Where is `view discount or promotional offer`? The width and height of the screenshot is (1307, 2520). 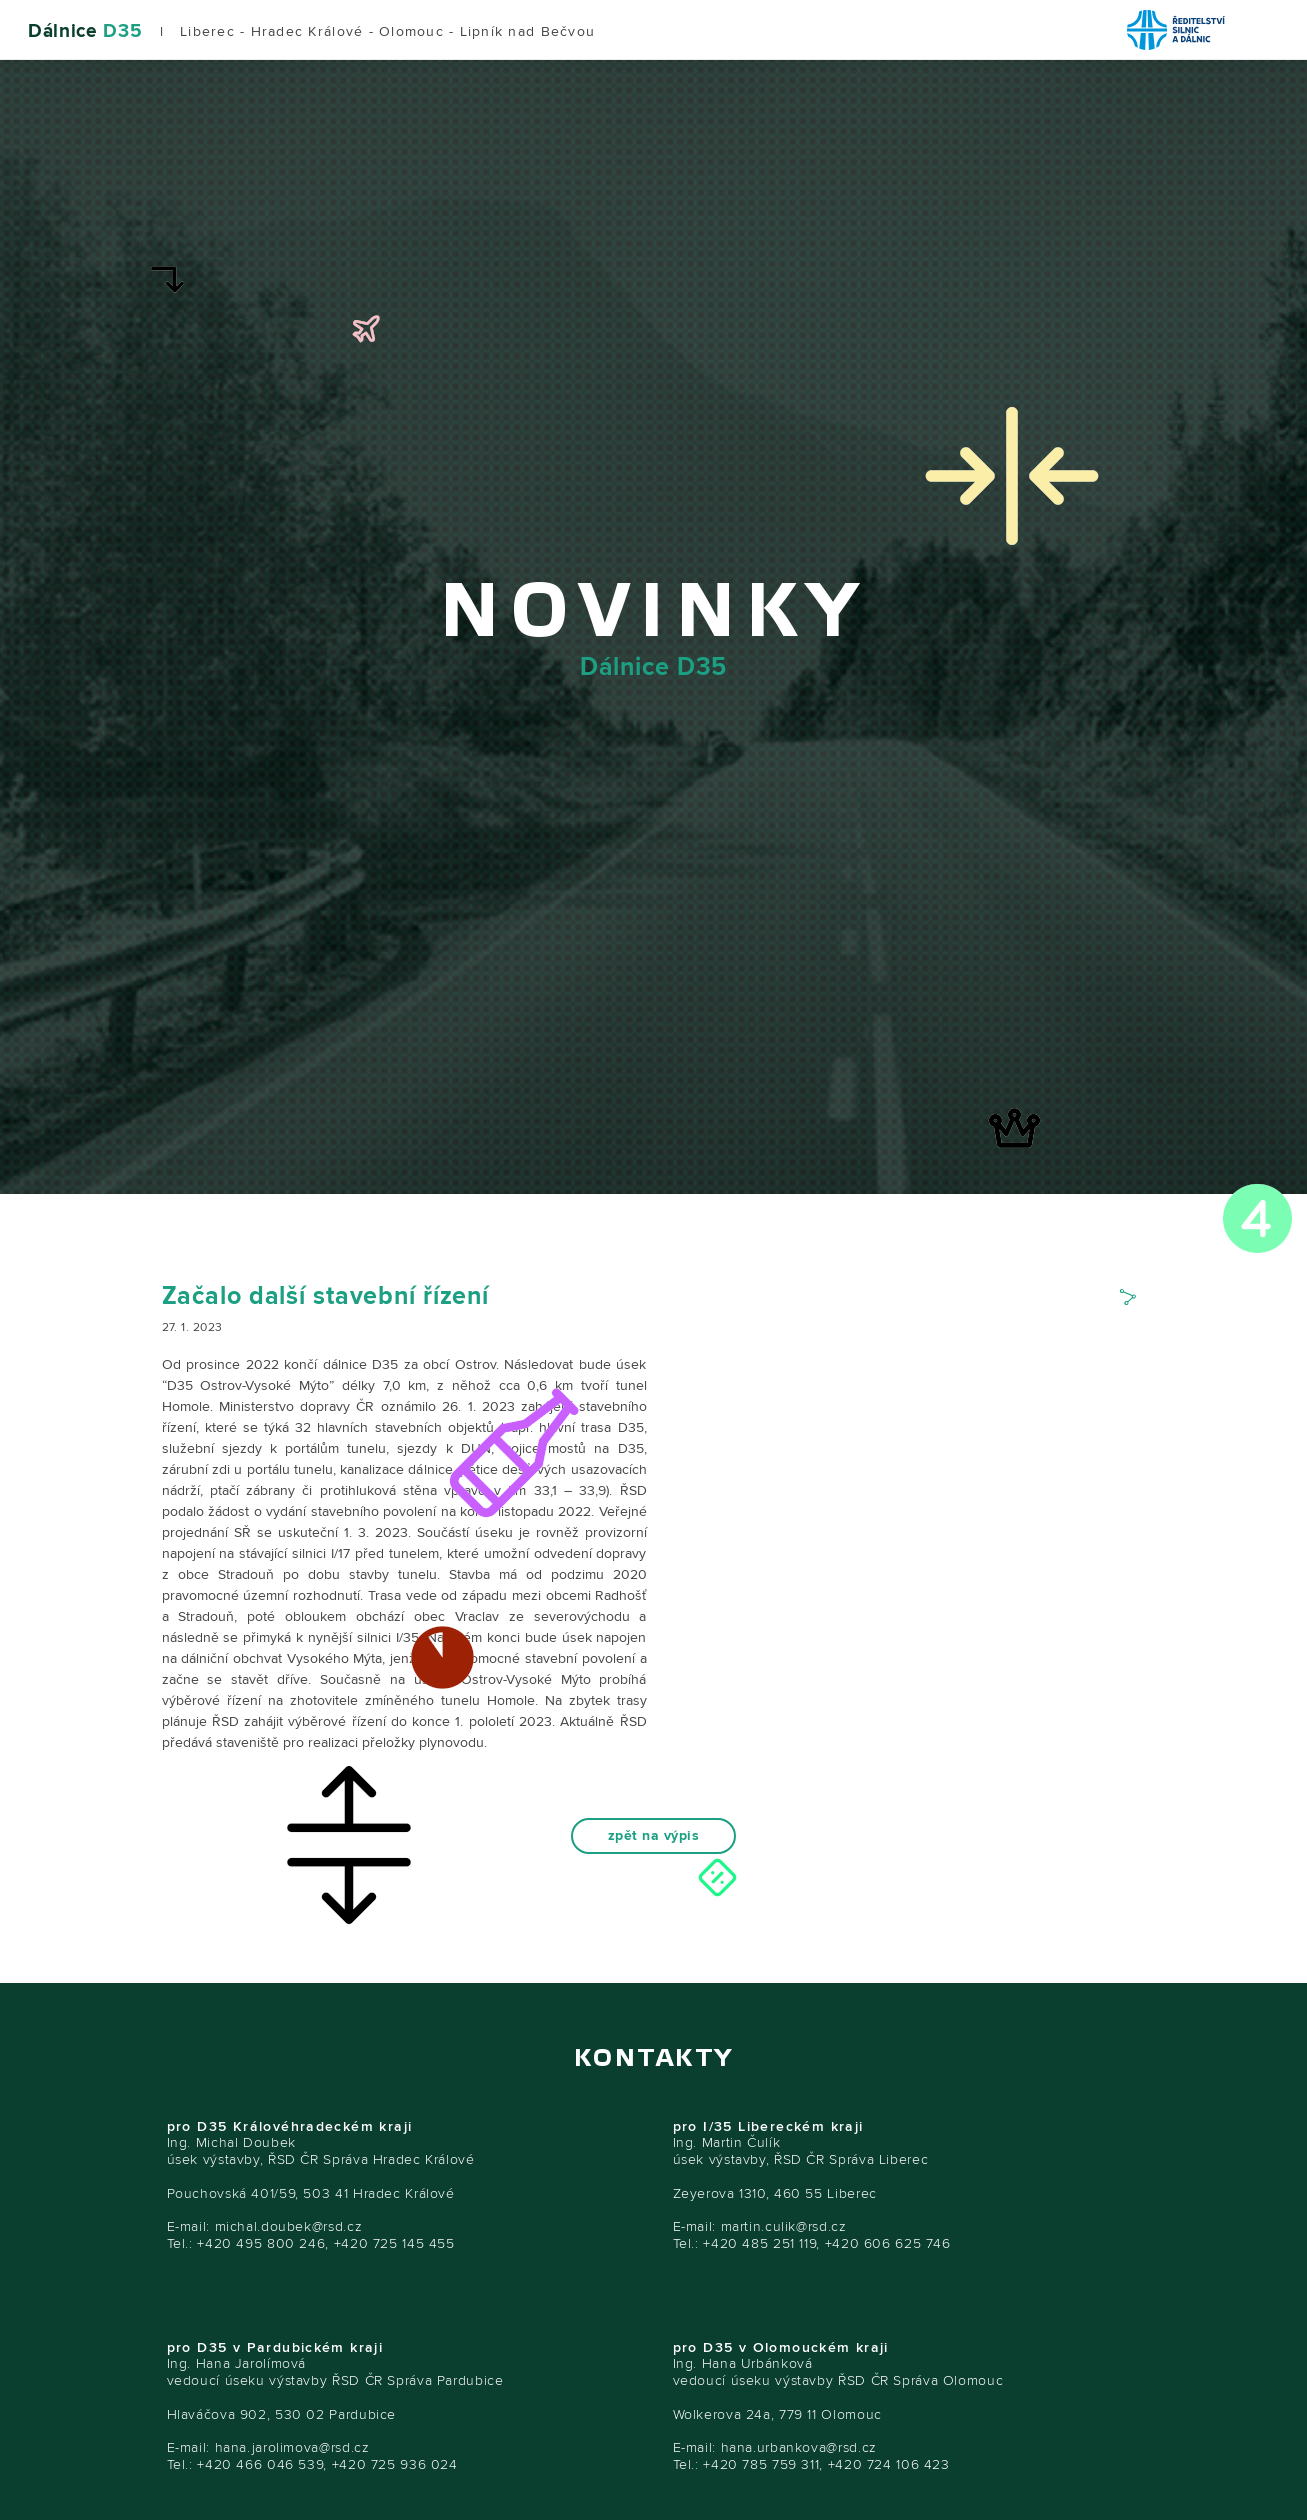 view discount or promotional offer is located at coordinates (717, 1877).